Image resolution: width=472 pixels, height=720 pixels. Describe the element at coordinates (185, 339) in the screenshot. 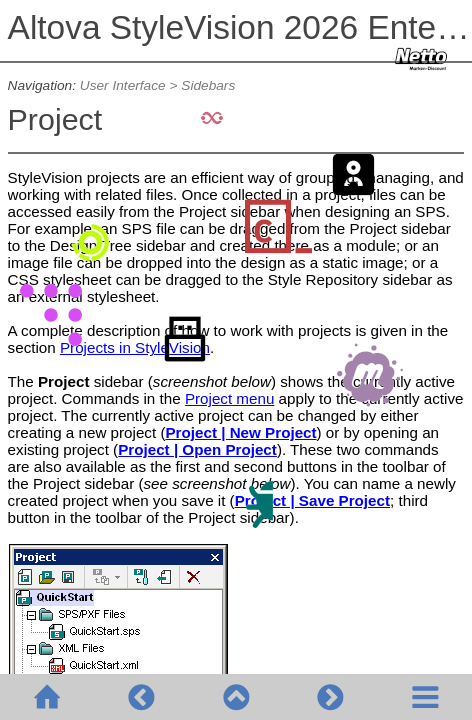

I see `access USB drive or external storage` at that location.